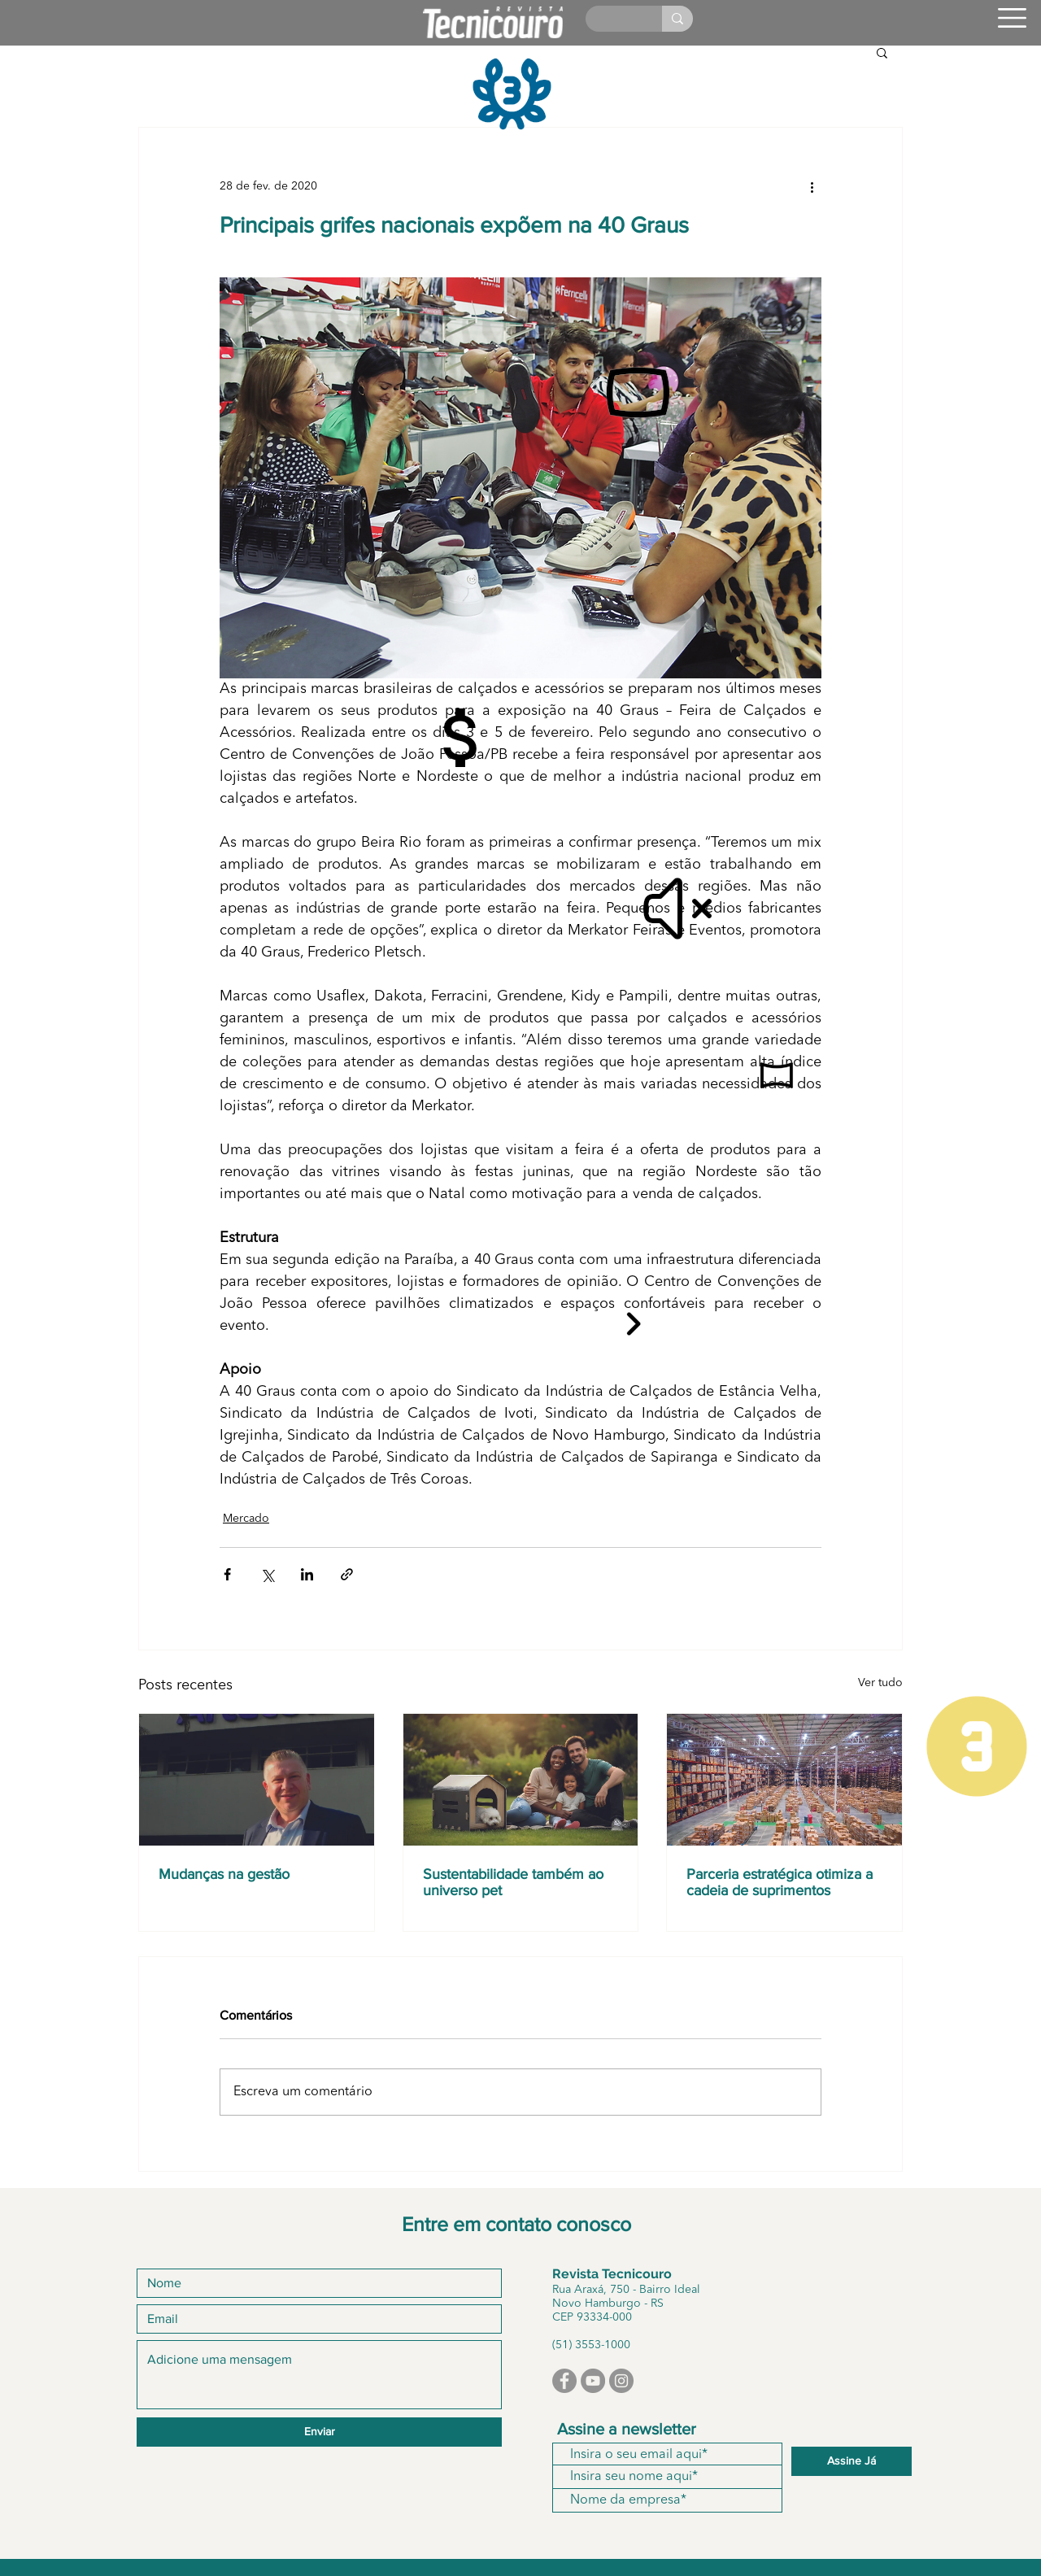  Describe the element at coordinates (633, 1323) in the screenshot. I see `go to the next item or page` at that location.